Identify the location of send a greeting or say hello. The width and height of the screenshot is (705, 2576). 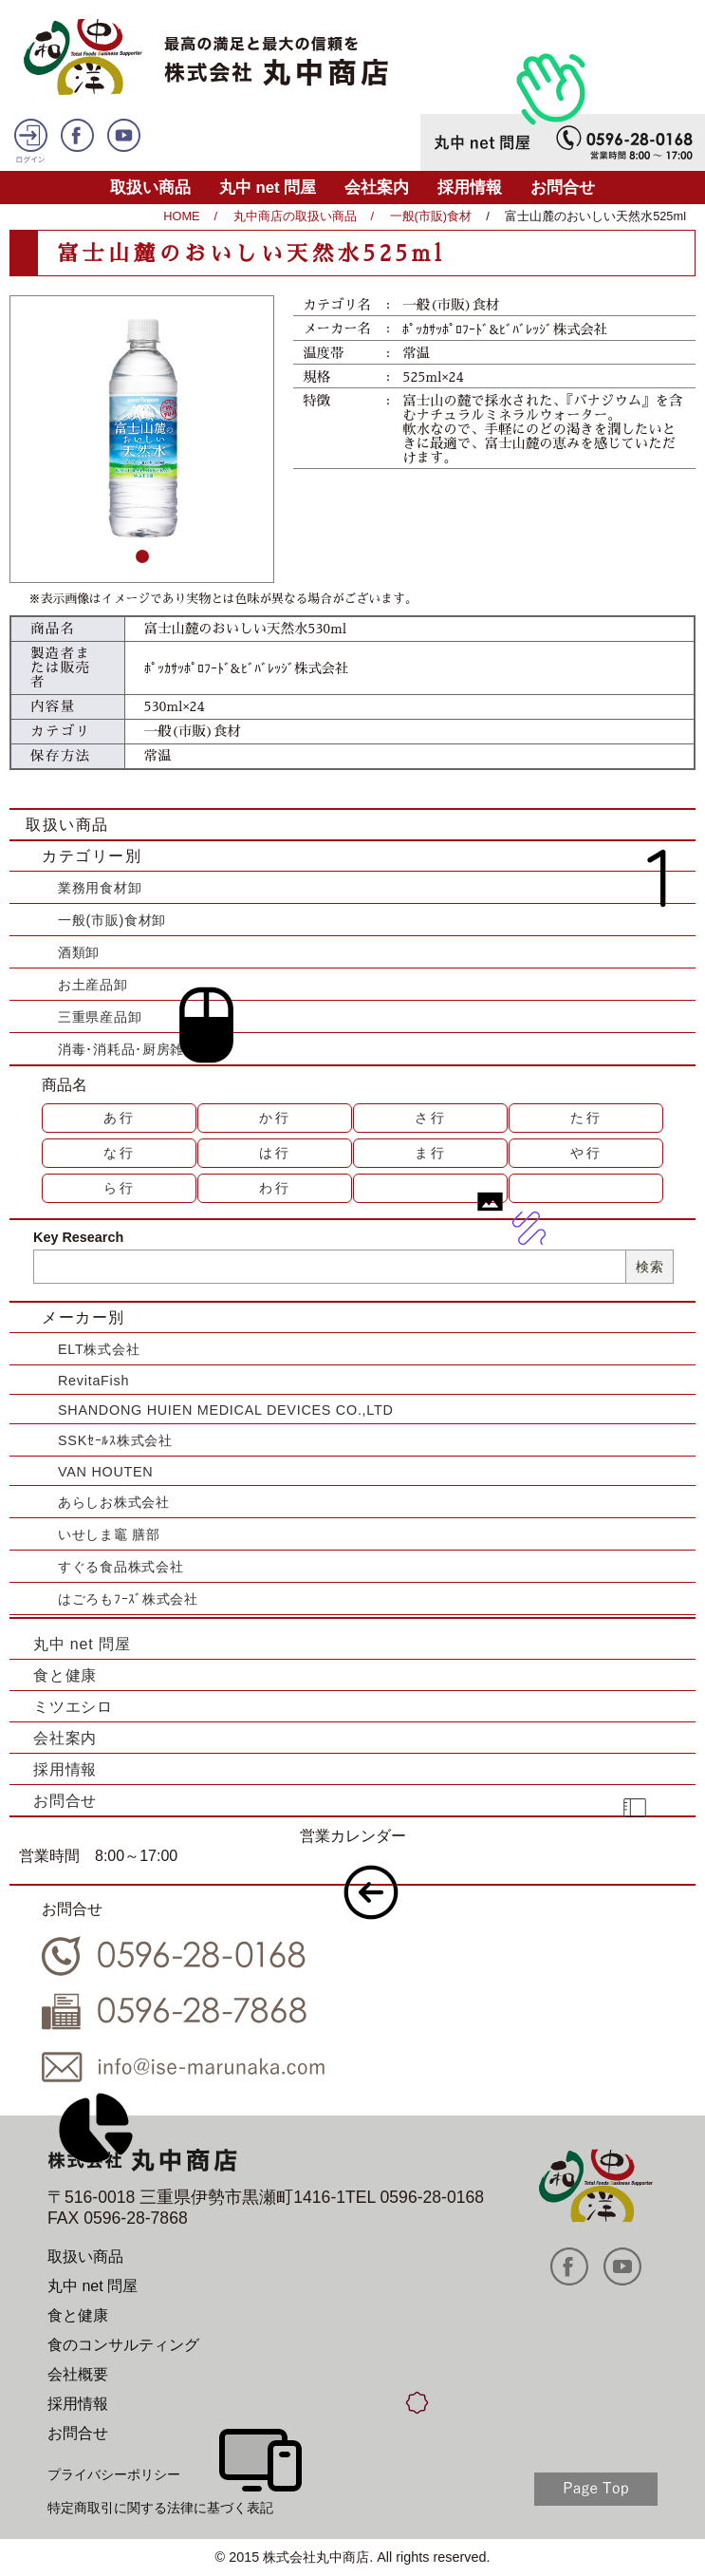
(550, 87).